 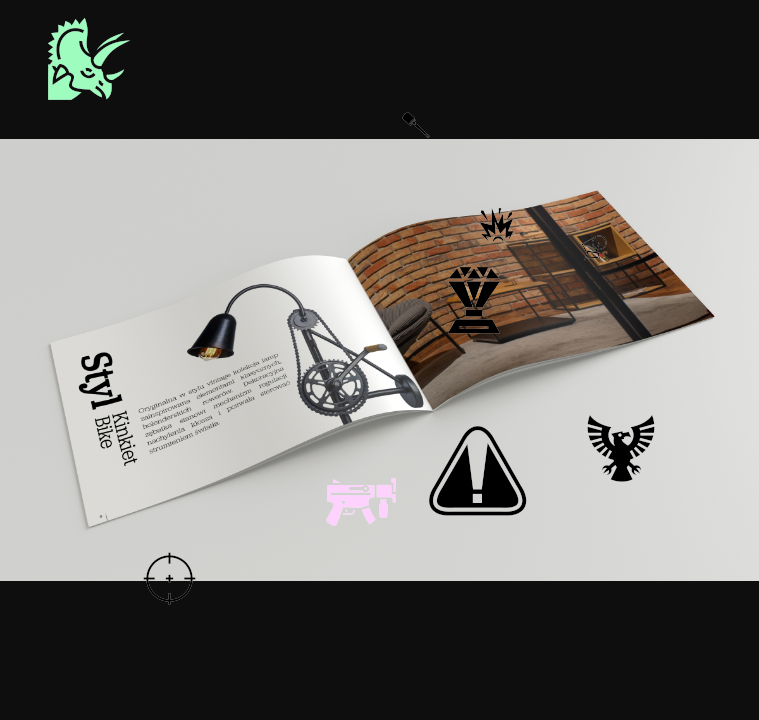 What do you see at coordinates (361, 502) in the screenshot?
I see `select the MP5K submachine gun` at bounding box center [361, 502].